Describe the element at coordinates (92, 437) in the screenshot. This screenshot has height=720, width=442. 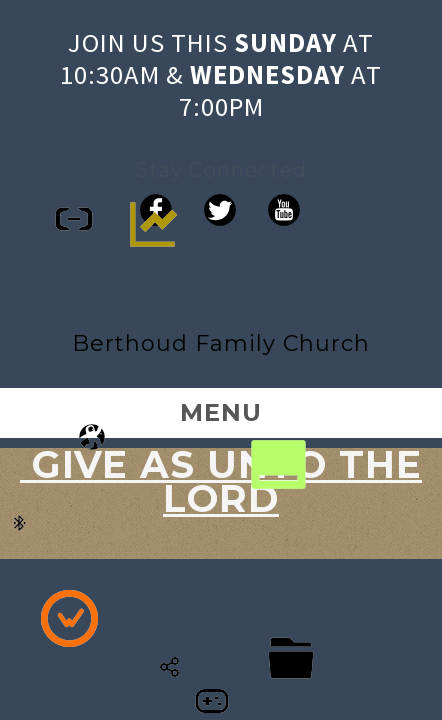
I see `open the Odysee app` at that location.